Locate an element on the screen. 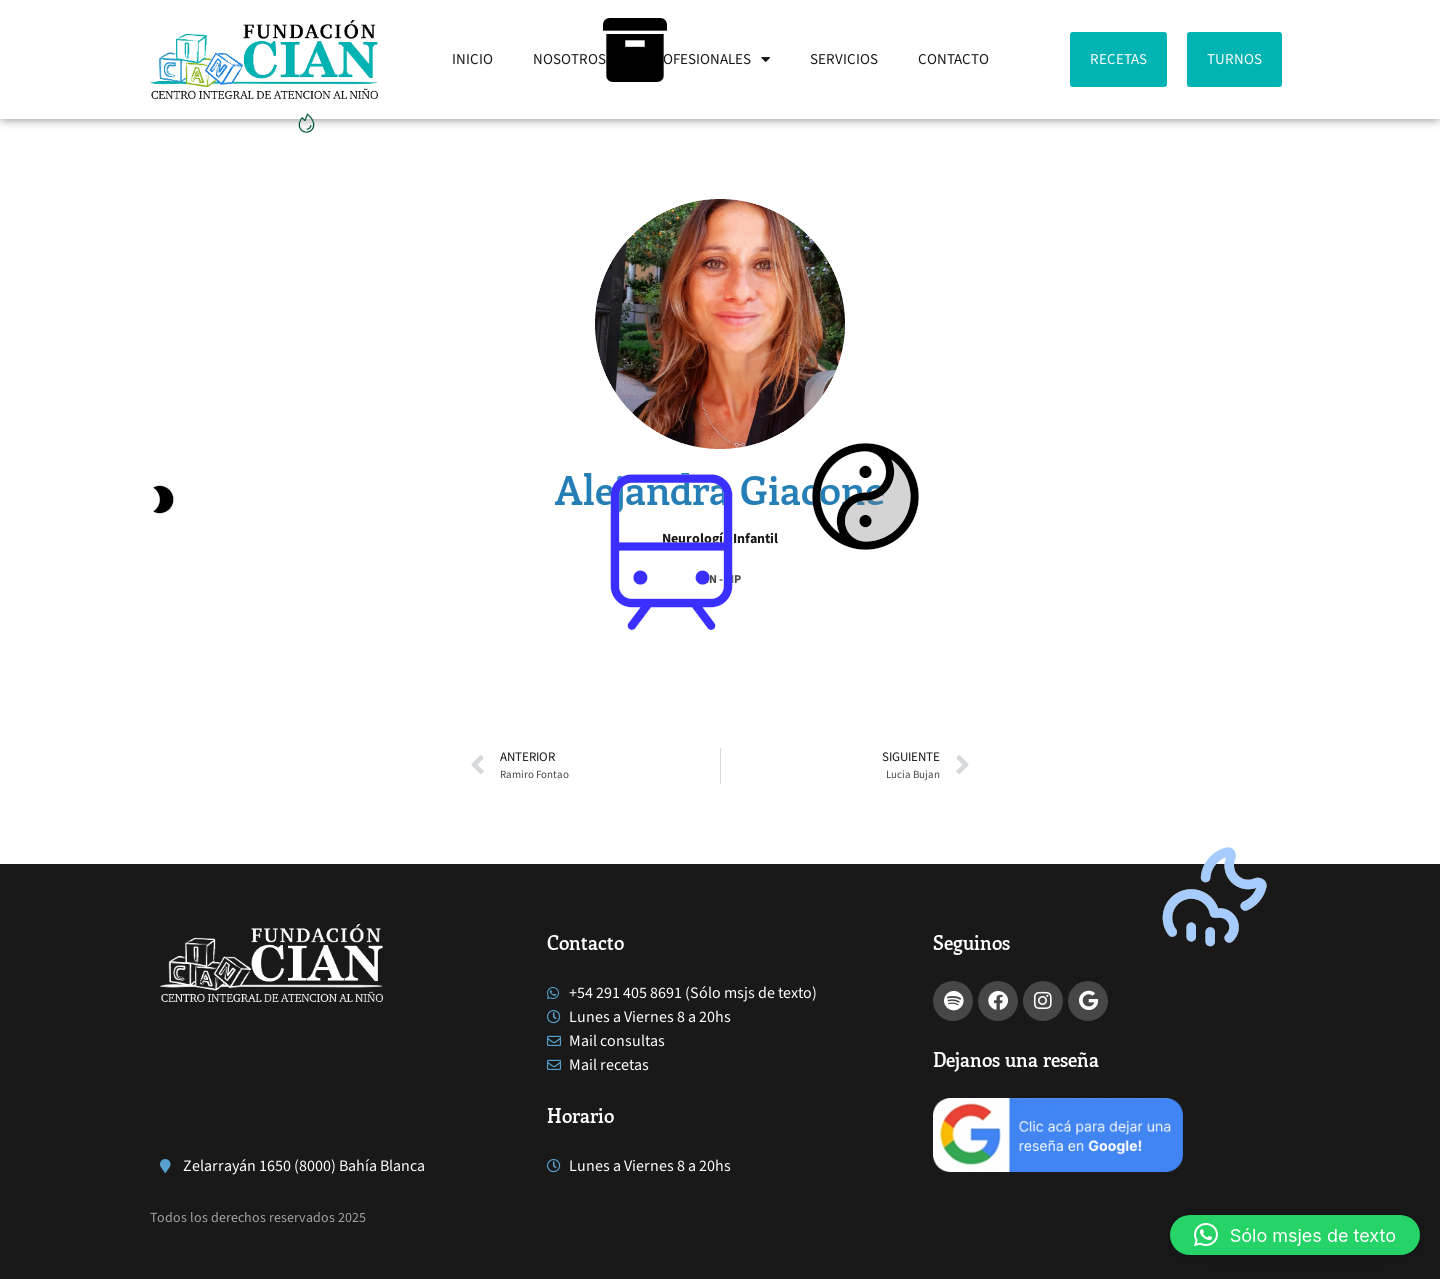 The height and width of the screenshot is (1279, 1440). access storage or archived files is located at coordinates (635, 50).